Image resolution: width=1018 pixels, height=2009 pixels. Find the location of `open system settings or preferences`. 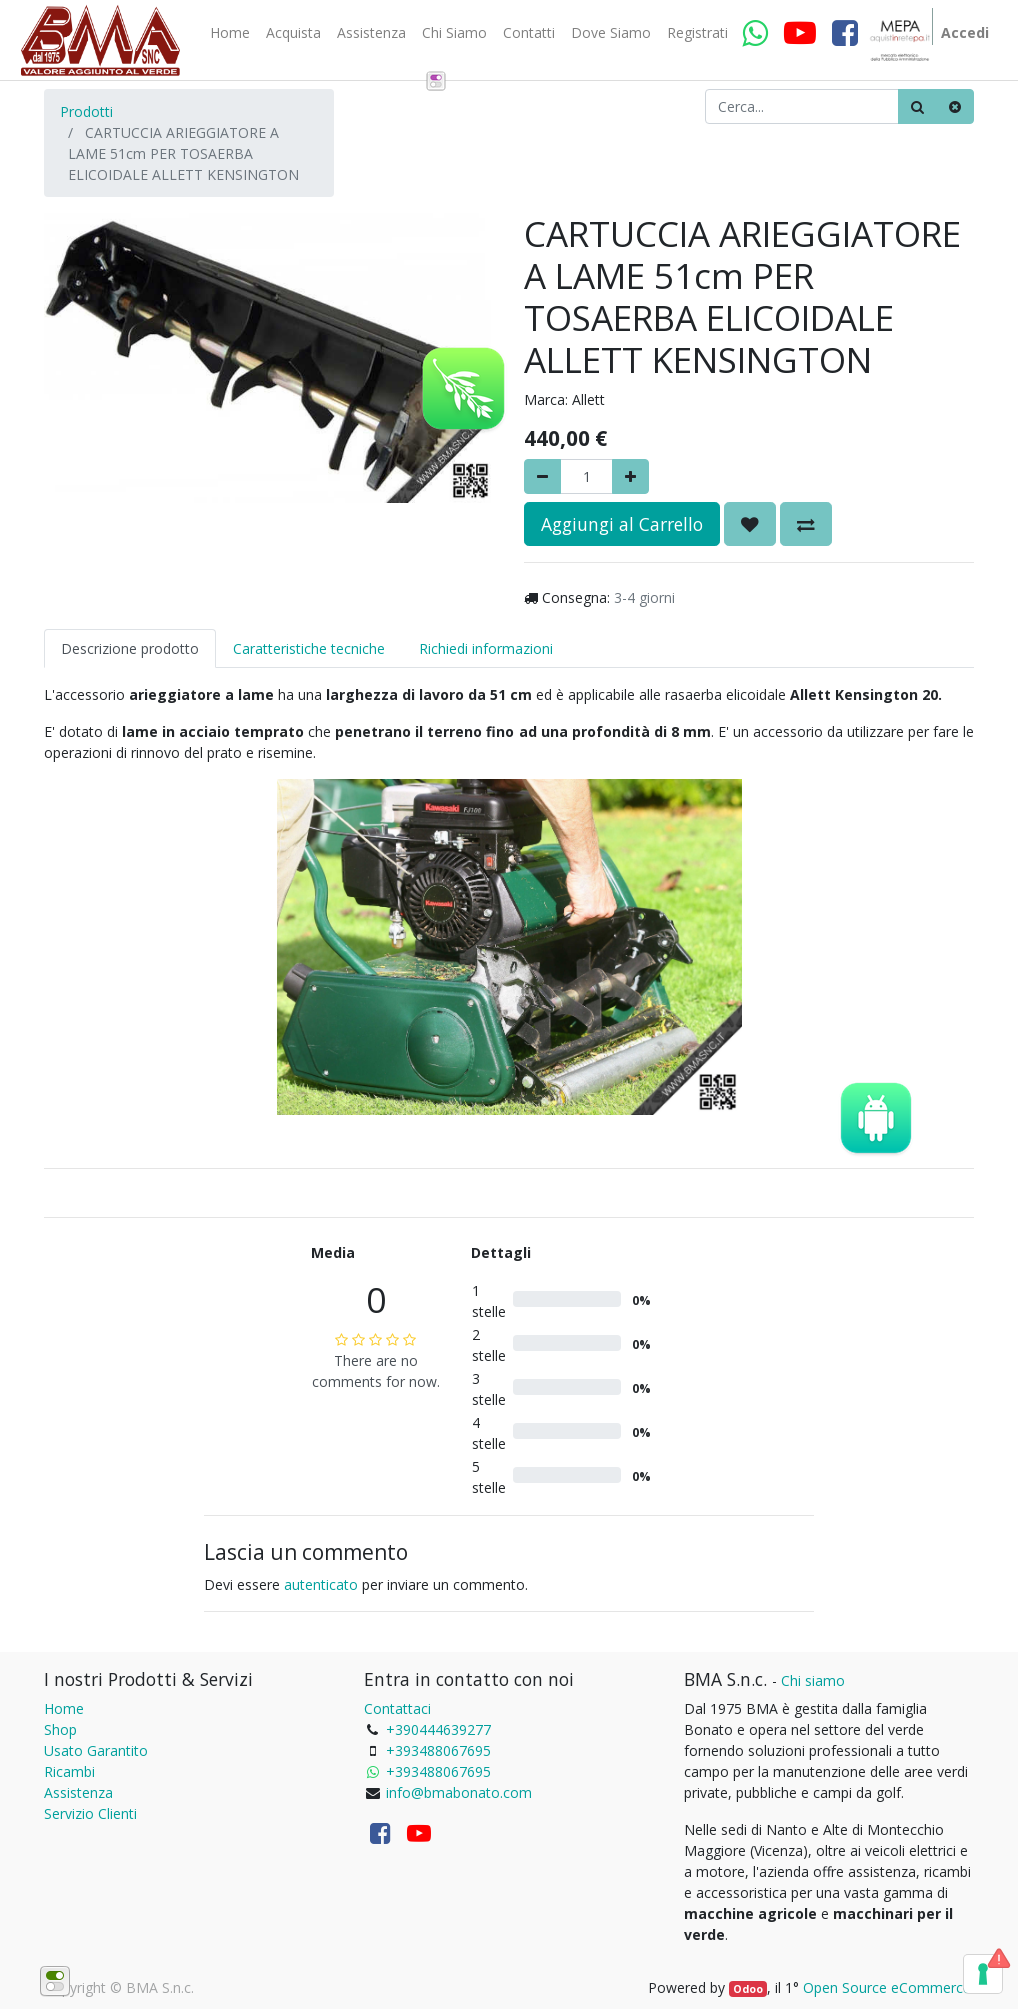

open system settings or preferences is located at coordinates (55, 1981).